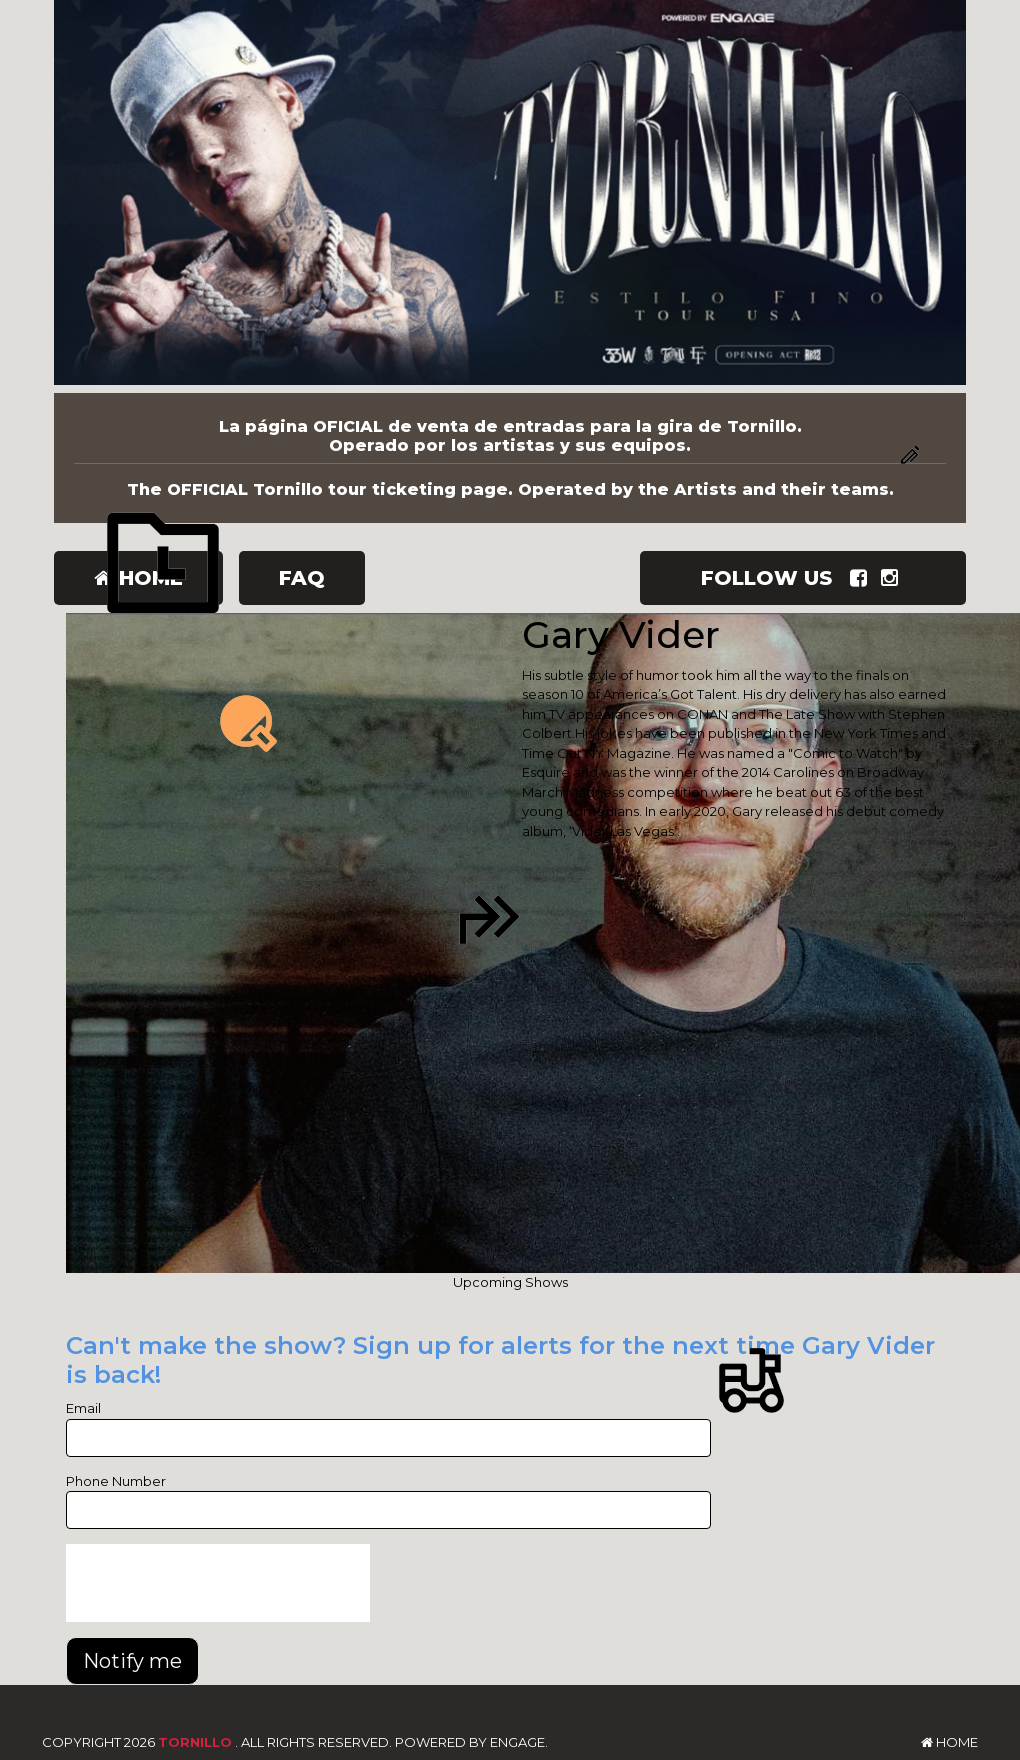  What do you see at coordinates (163, 563) in the screenshot?
I see `view folder history or previous versions` at bounding box center [163, 563].